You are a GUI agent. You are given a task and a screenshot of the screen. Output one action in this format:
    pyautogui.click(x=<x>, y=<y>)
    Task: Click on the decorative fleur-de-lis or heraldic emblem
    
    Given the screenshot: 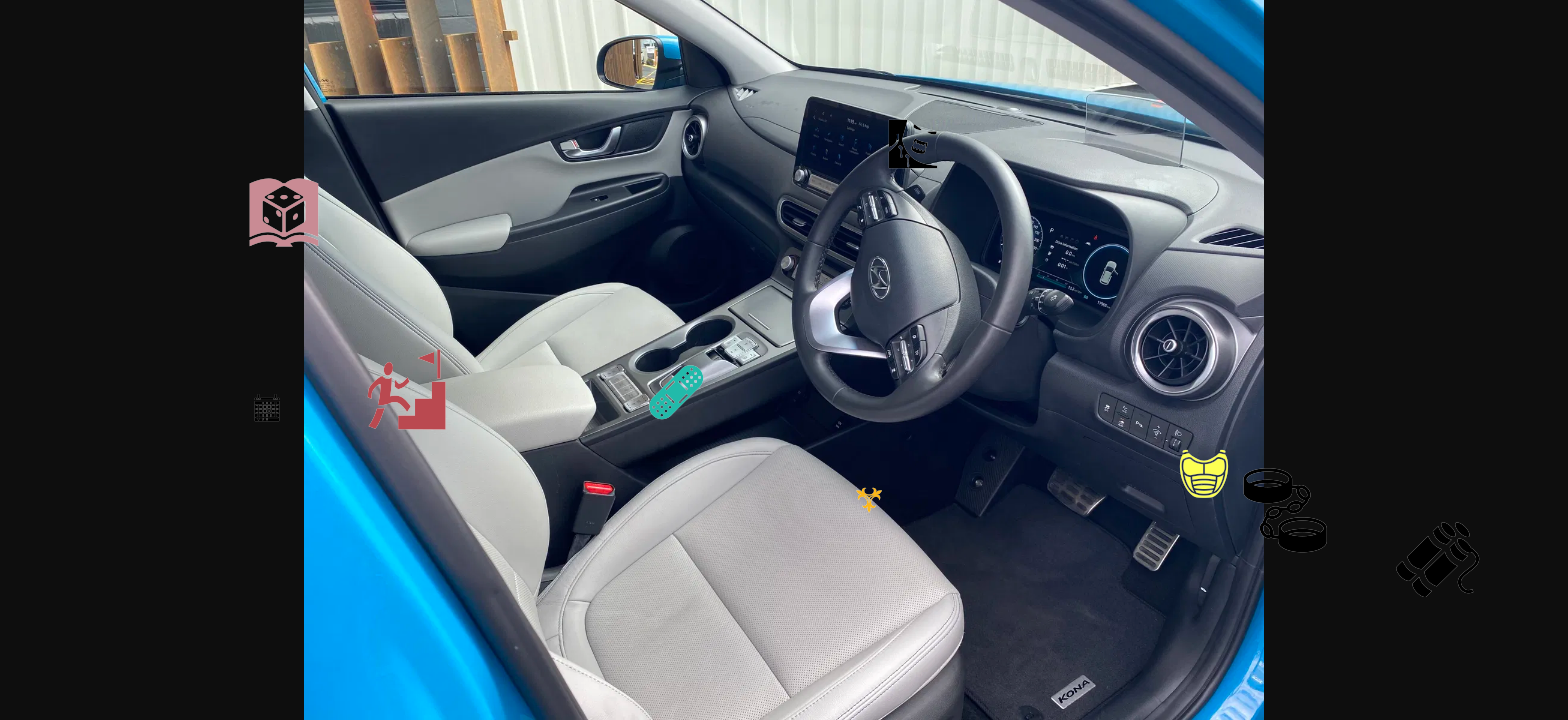 What is the action you would take?
    pyautogui.click(x=869, y=500)
    